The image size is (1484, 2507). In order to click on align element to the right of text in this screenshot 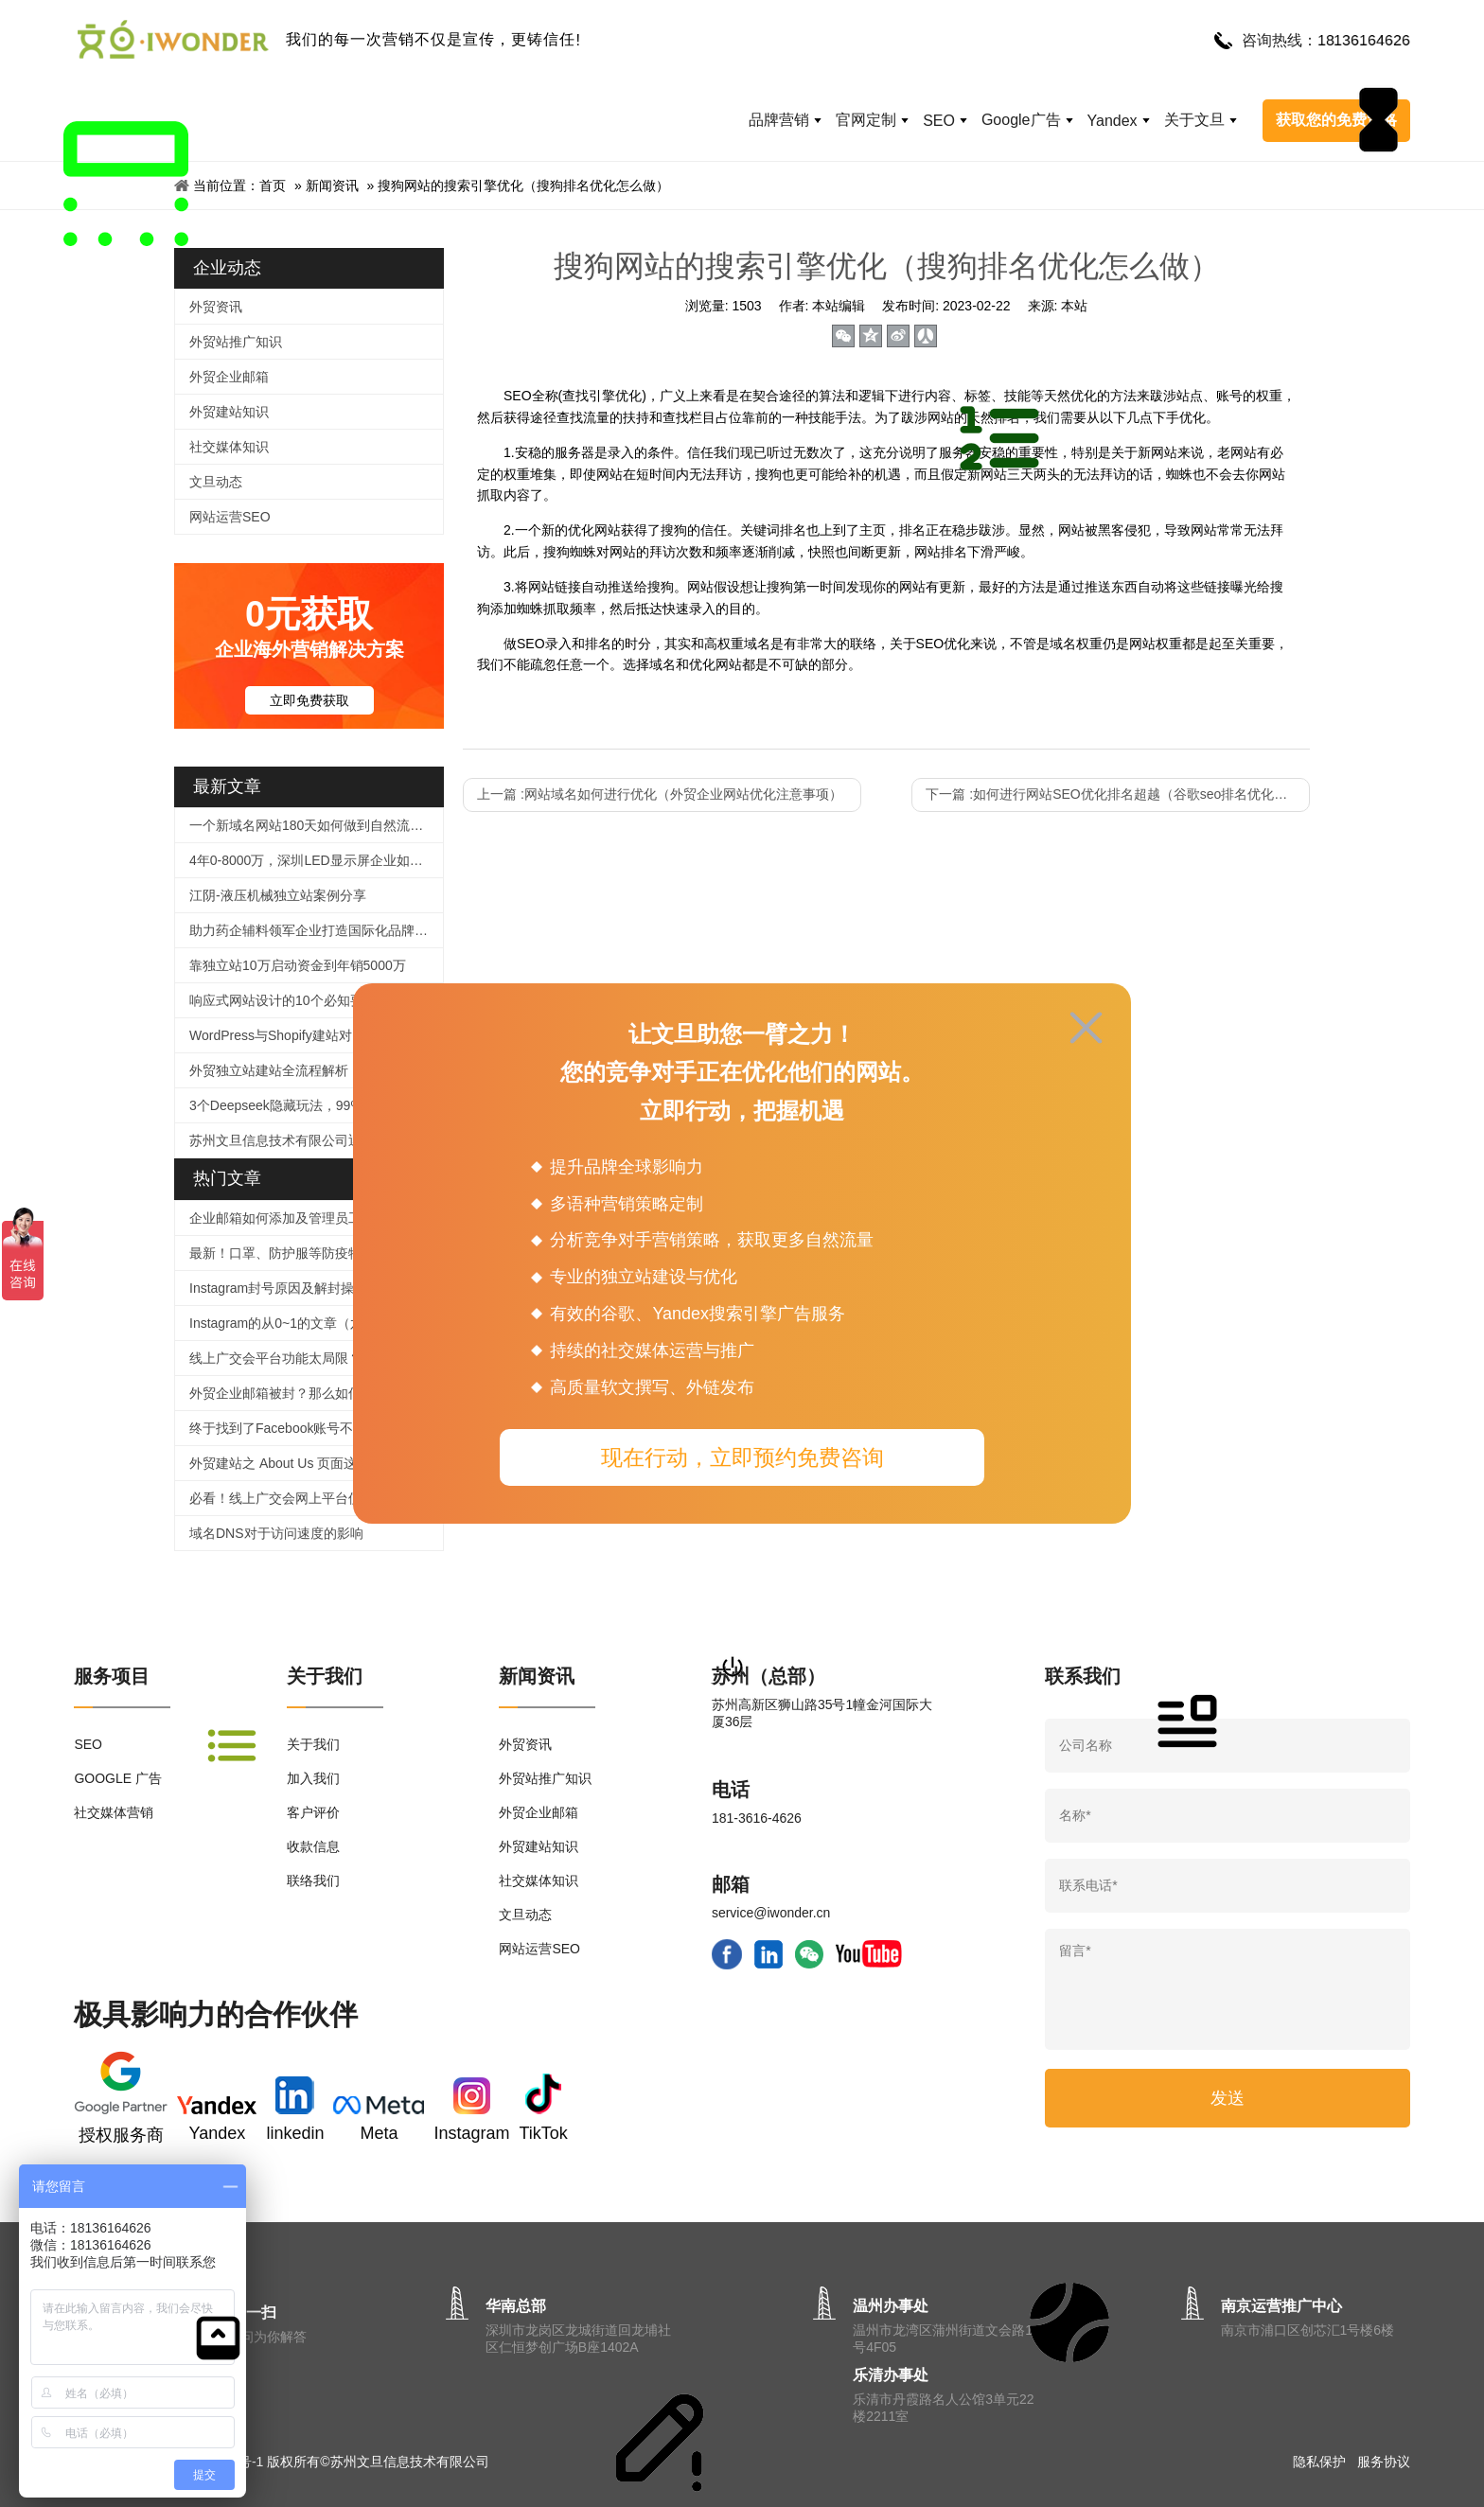, I will do `click(1187, 1721)`.